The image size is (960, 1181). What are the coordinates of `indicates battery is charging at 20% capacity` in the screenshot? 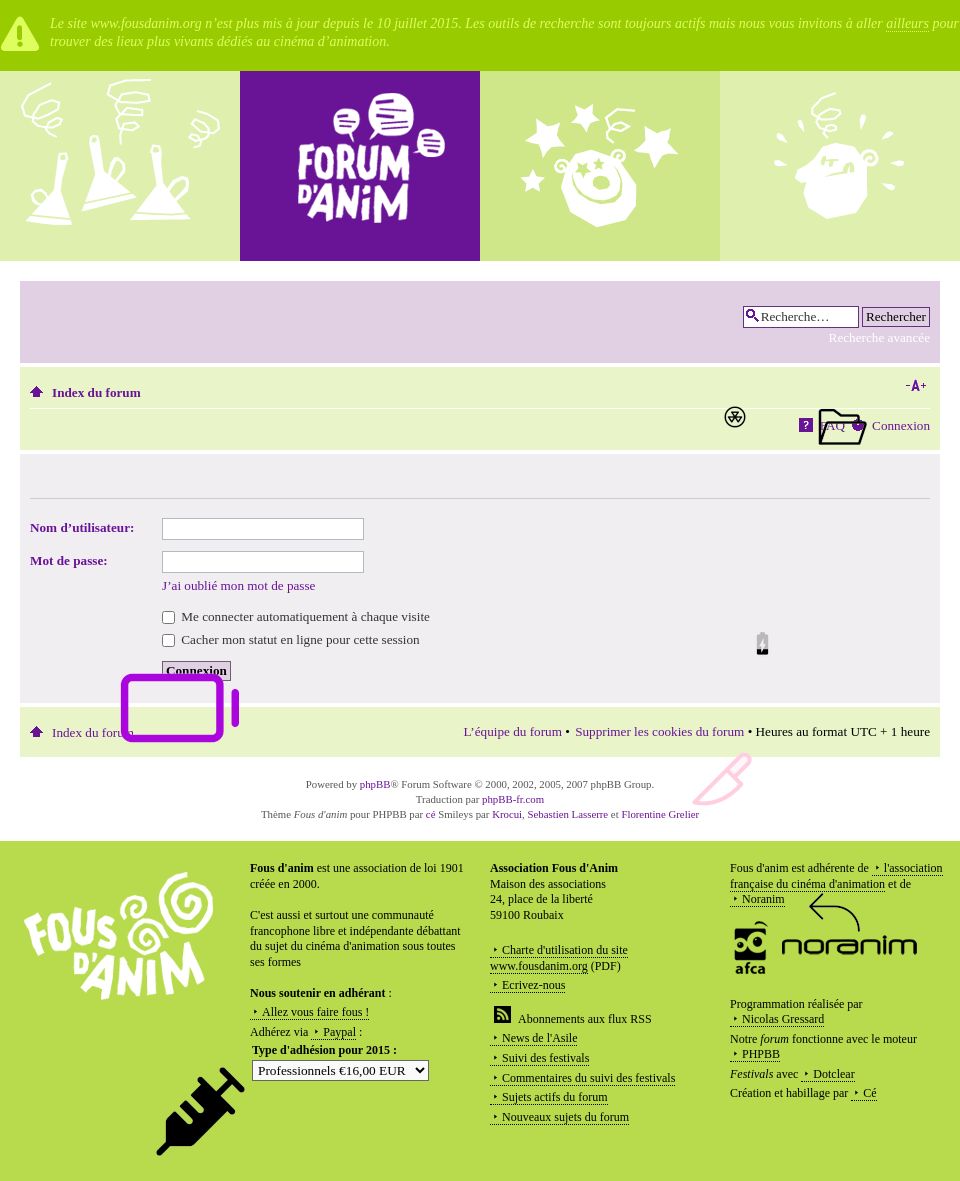 It's located at (762, 643).